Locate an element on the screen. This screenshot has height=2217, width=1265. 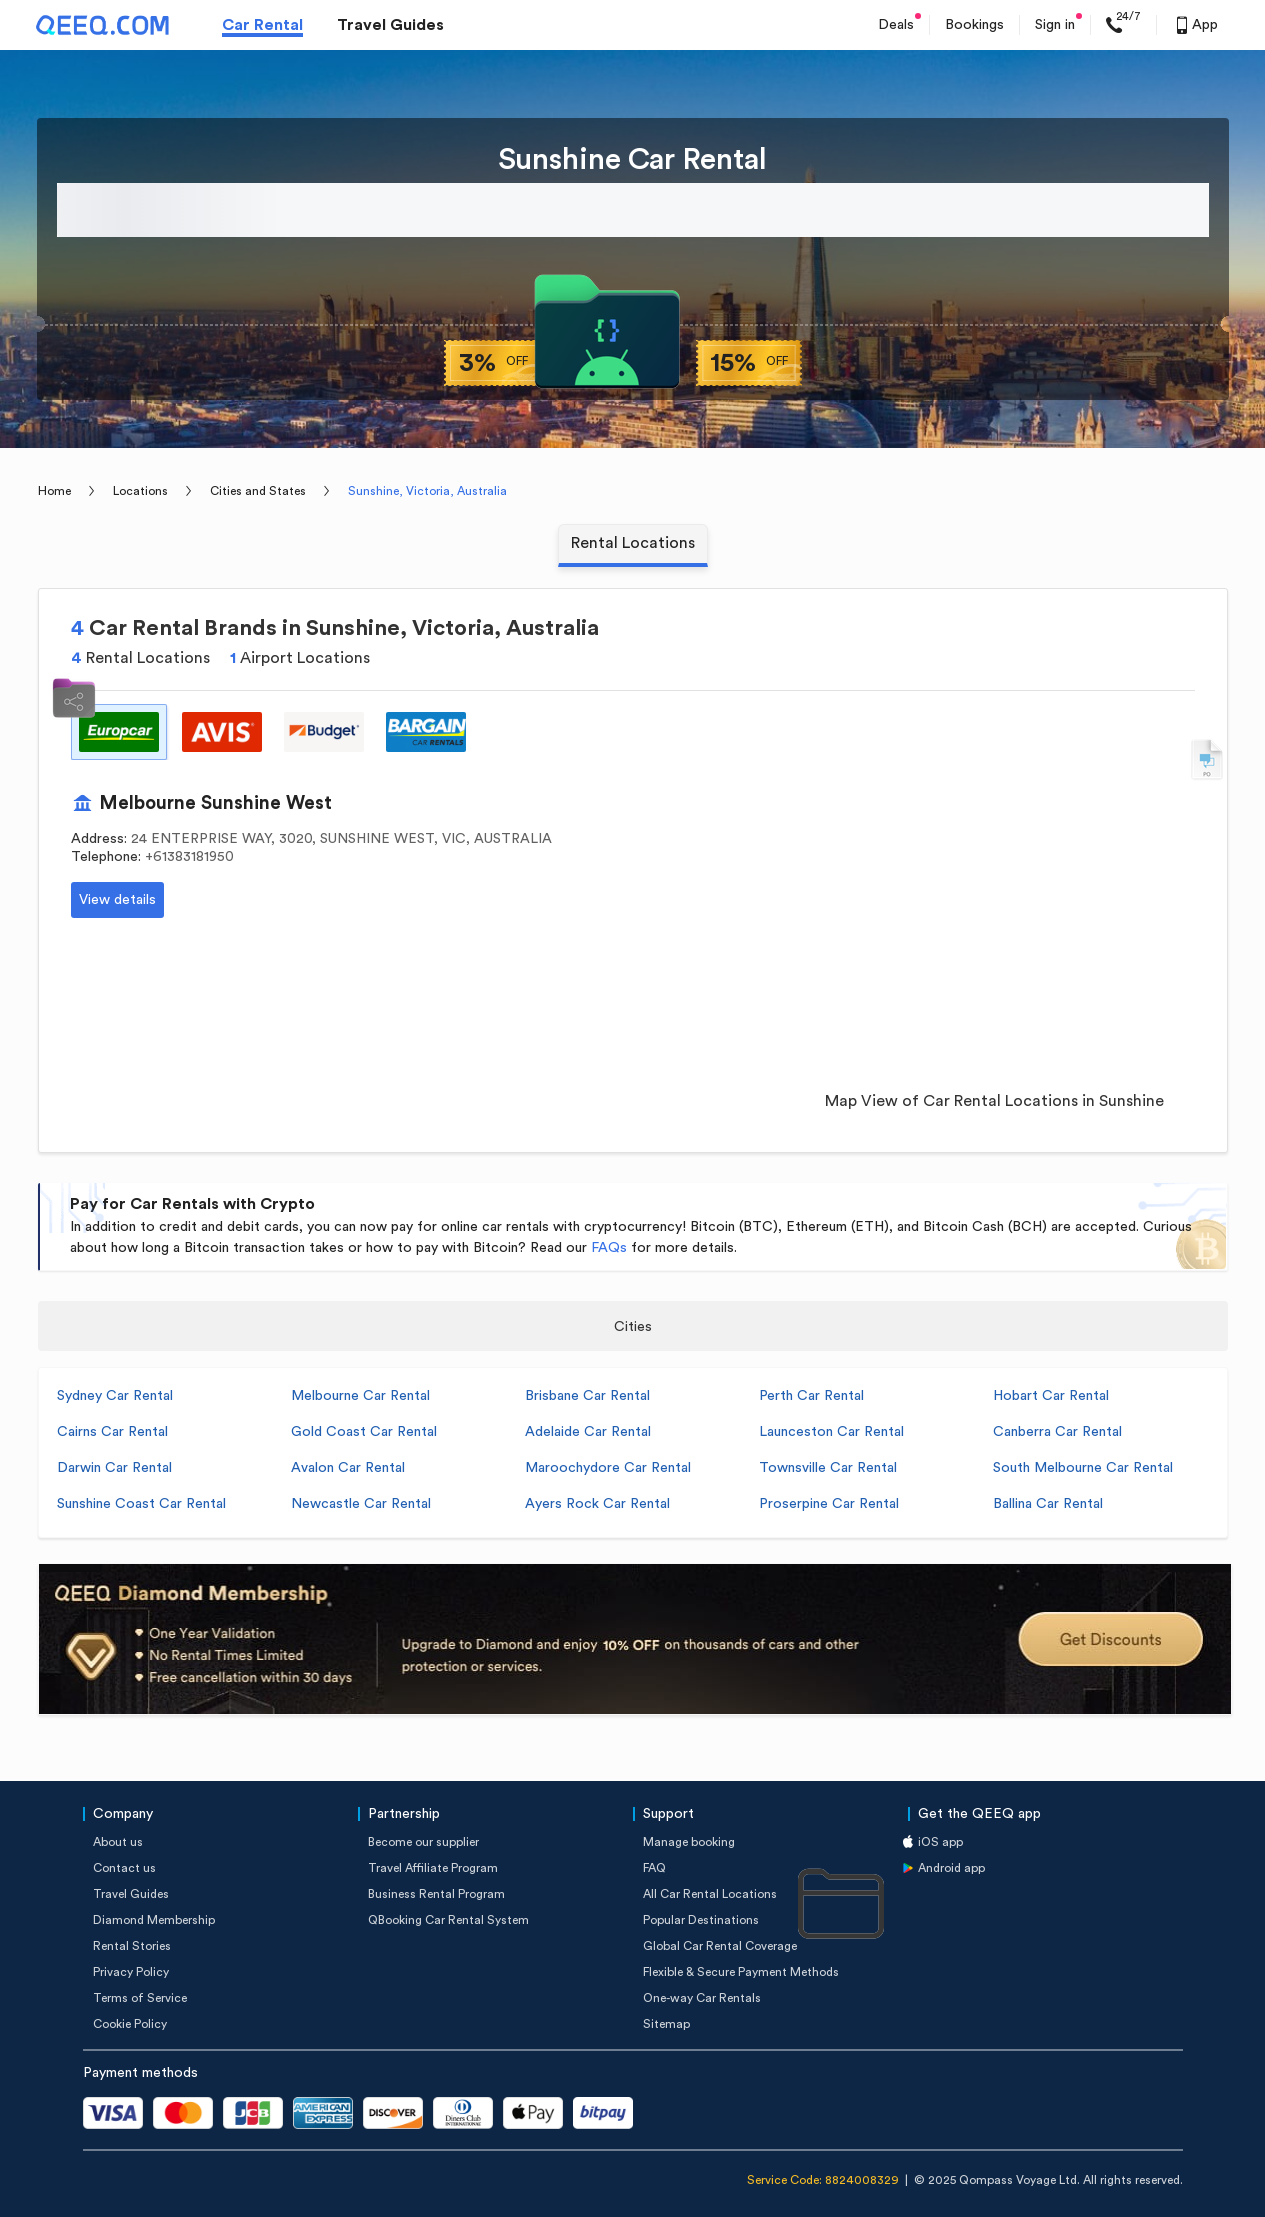
open your public shared folder is located at coordinates (74, 698).